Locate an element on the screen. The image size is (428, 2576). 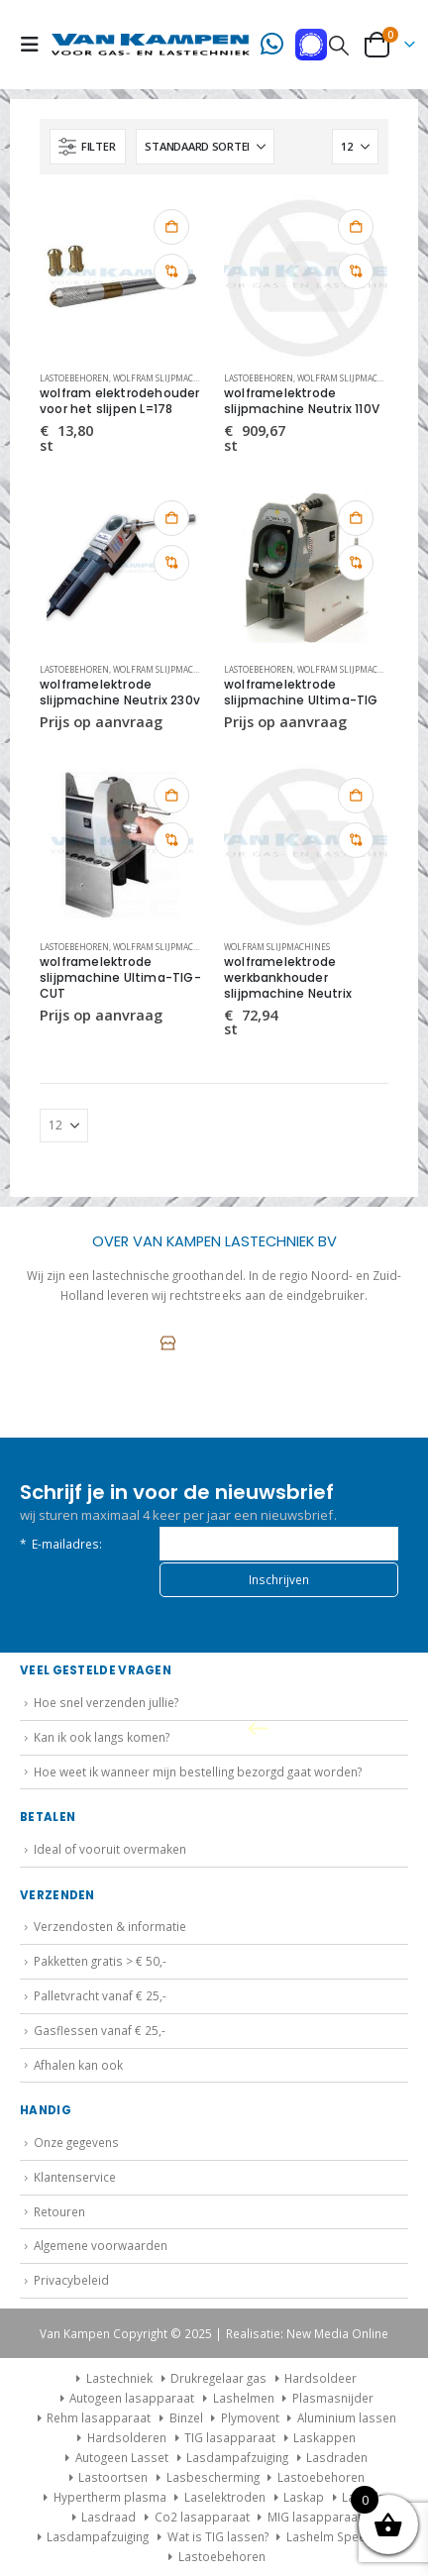
visit the online store is located at coordinates (167, 1342).